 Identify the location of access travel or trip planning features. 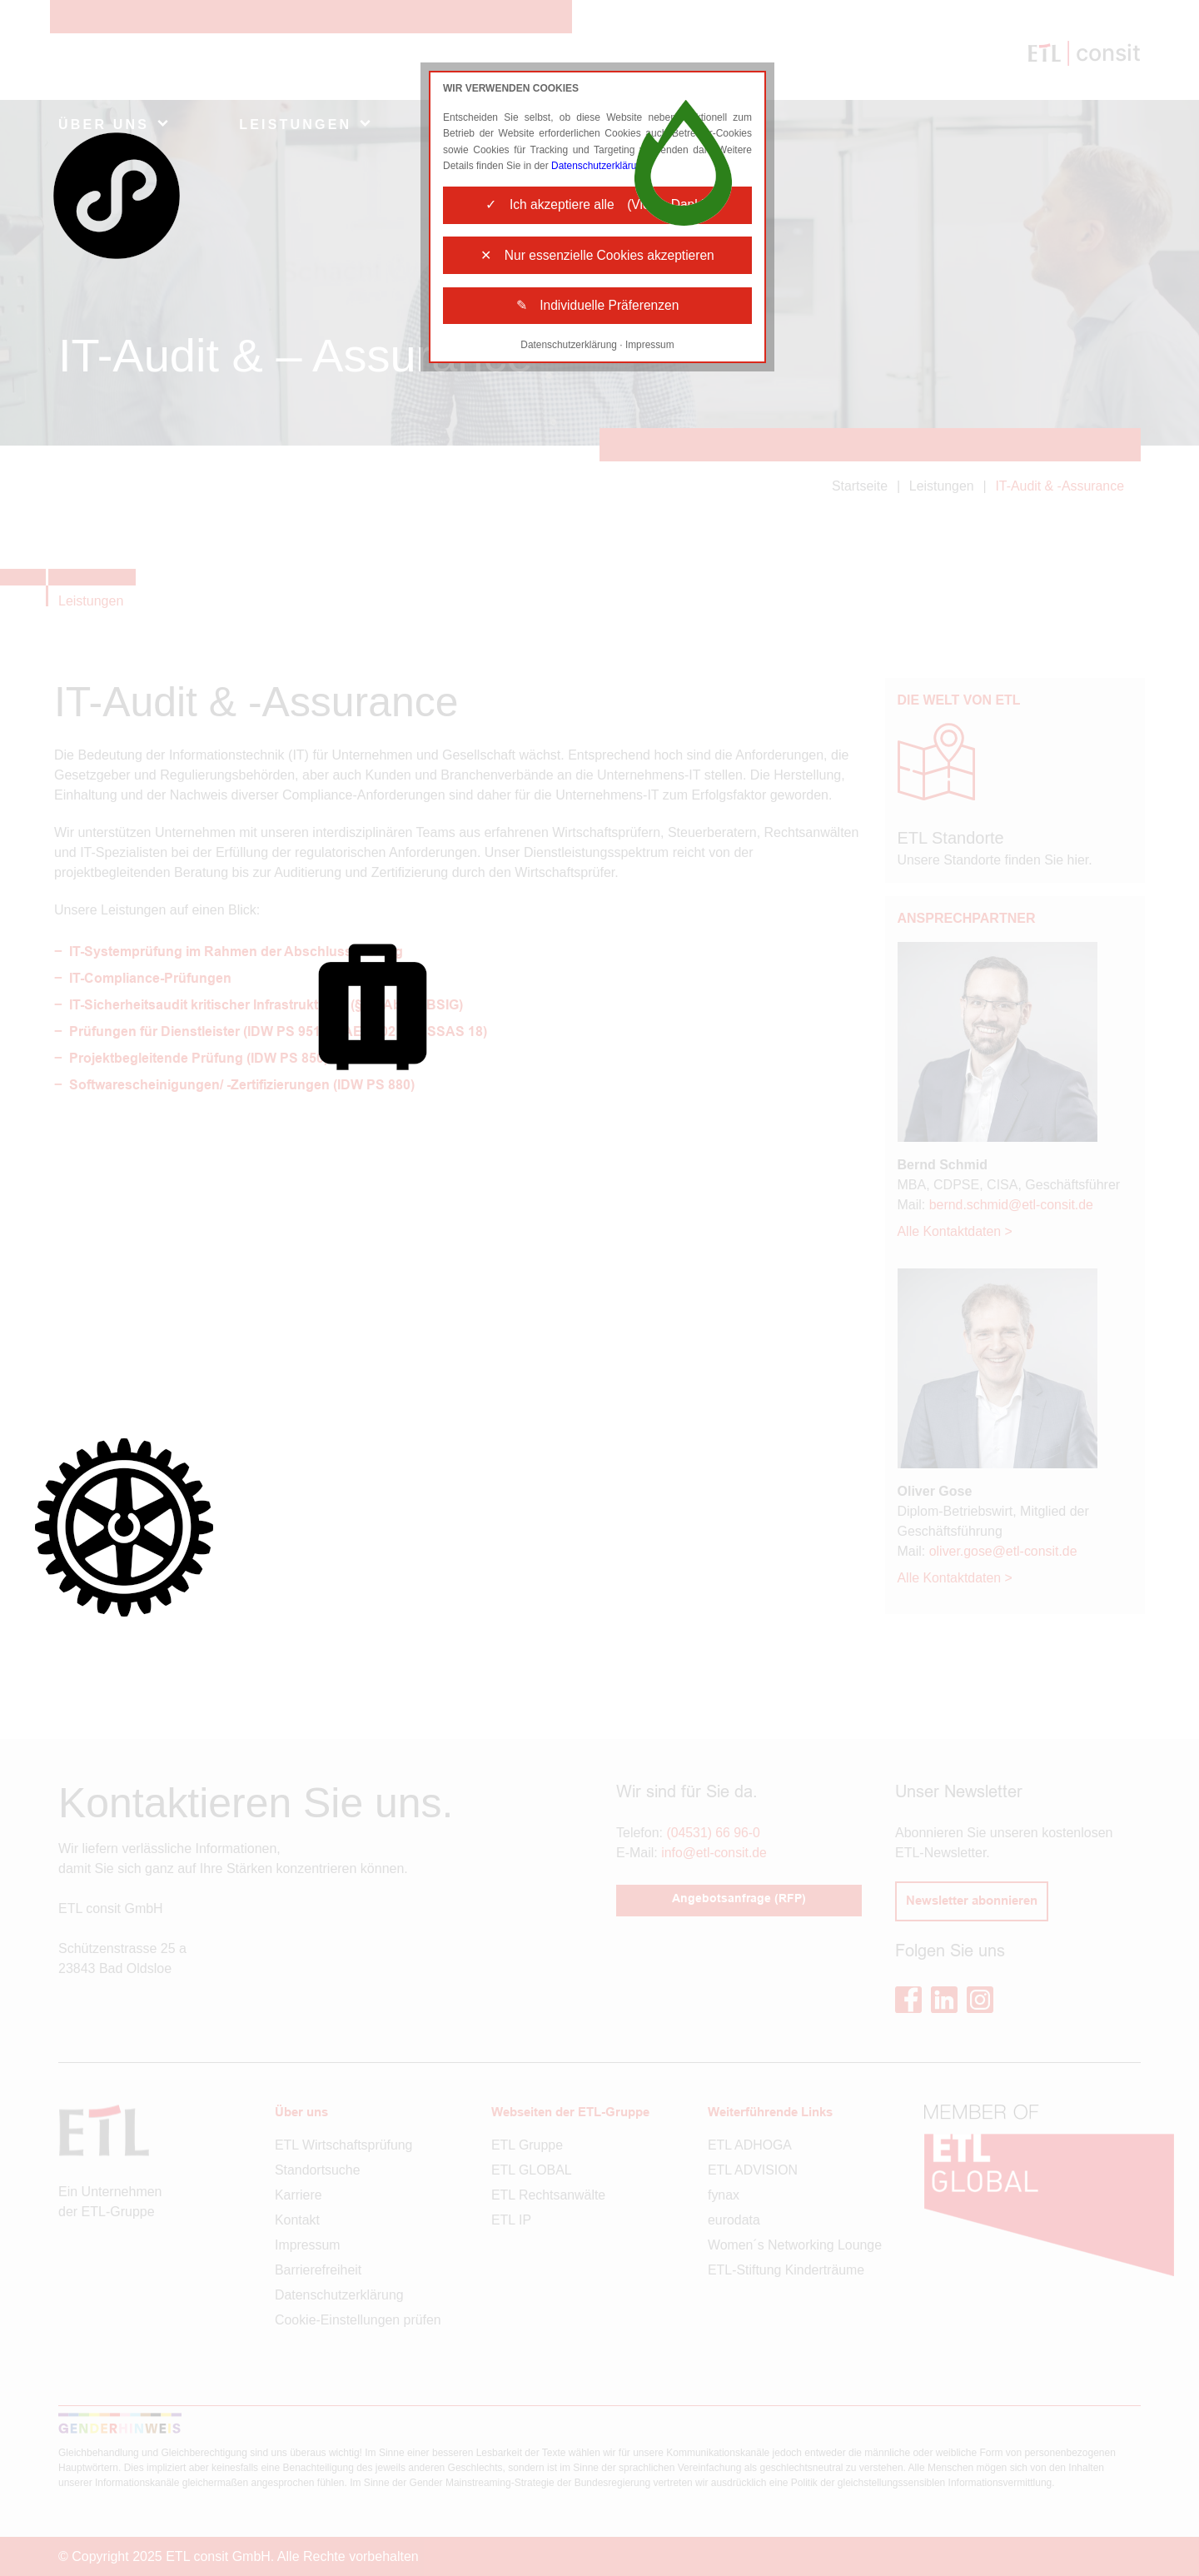
(372, 1004).